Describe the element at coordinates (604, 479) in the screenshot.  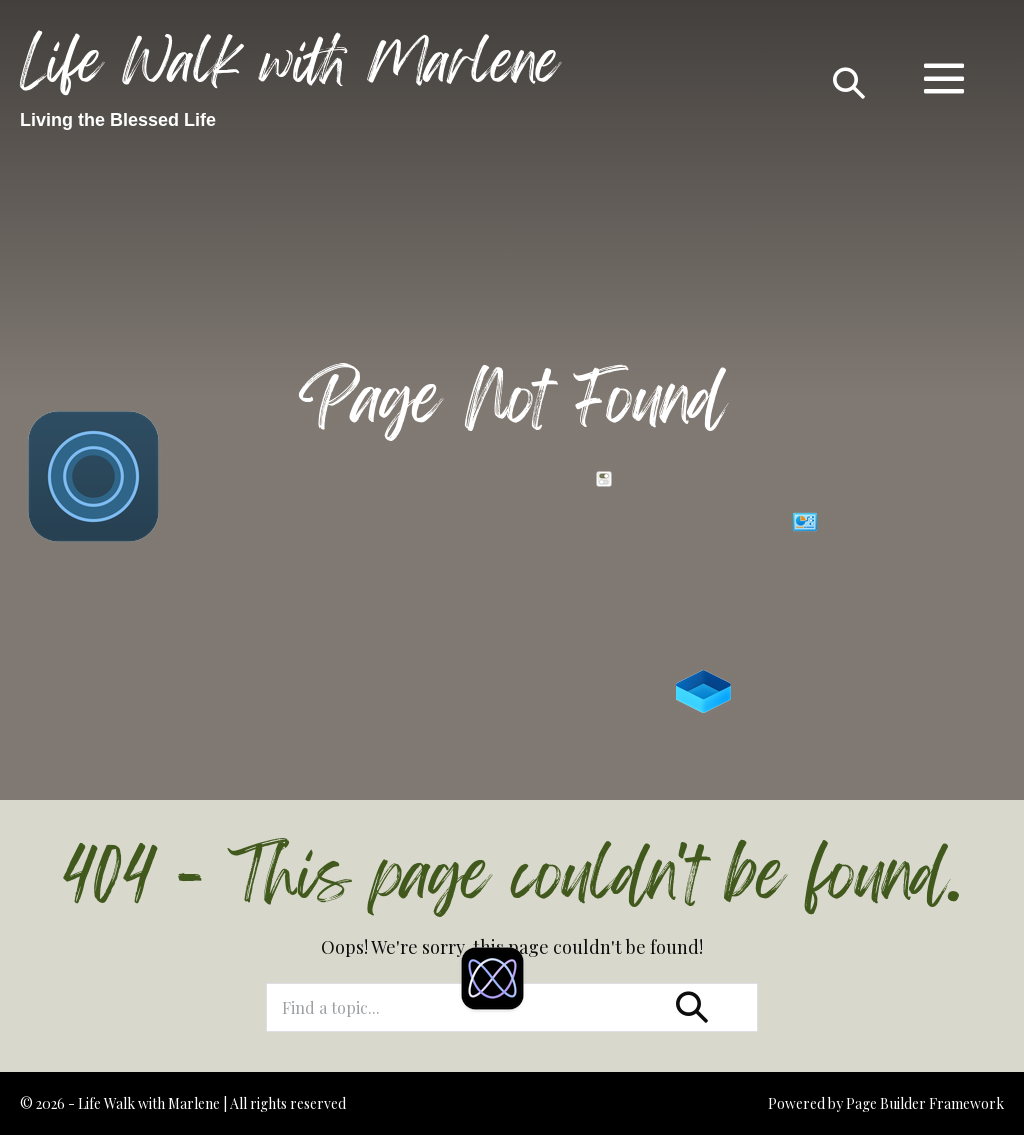
I see `open gnome tweaks settings` at that location.